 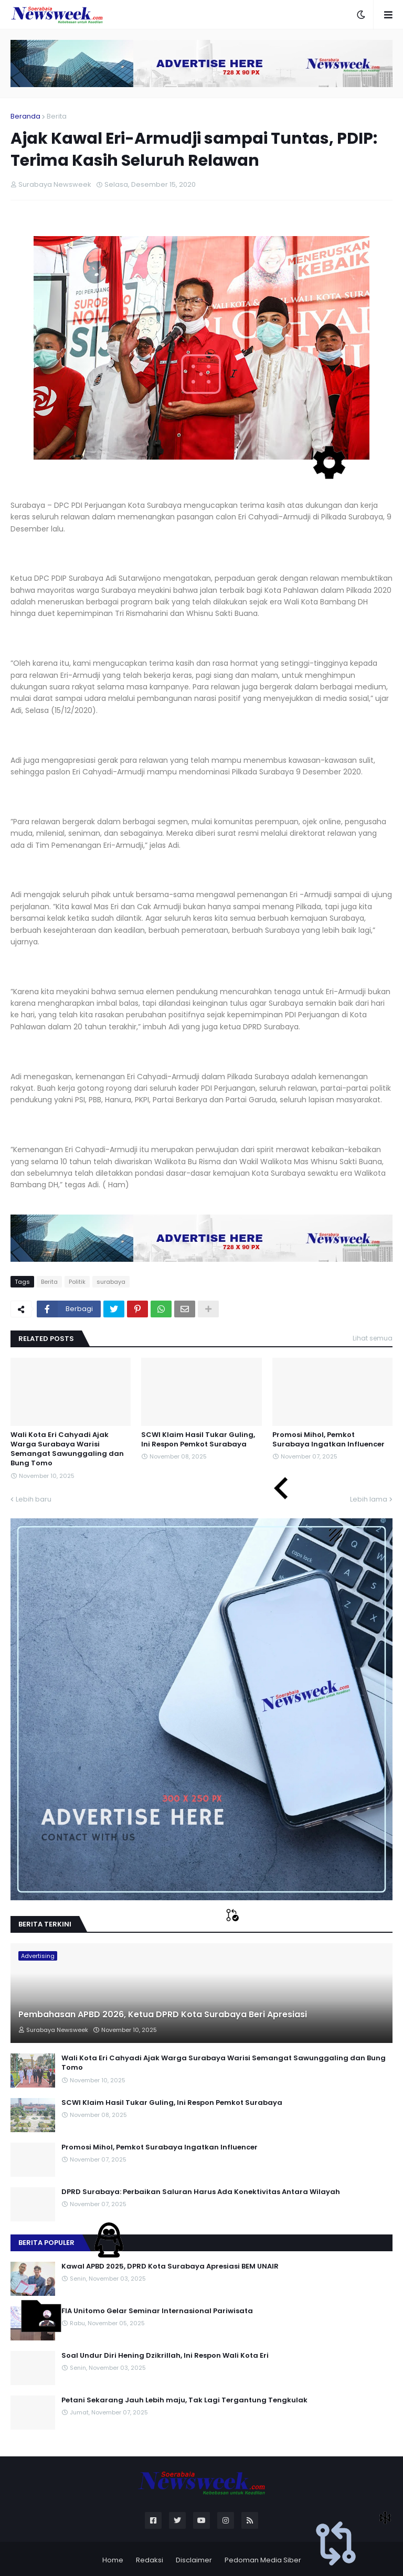 What do you see at coordinates (385, 2518) in the screenshot?
I see `access network or node connections` at bounding box center [385, 2518].